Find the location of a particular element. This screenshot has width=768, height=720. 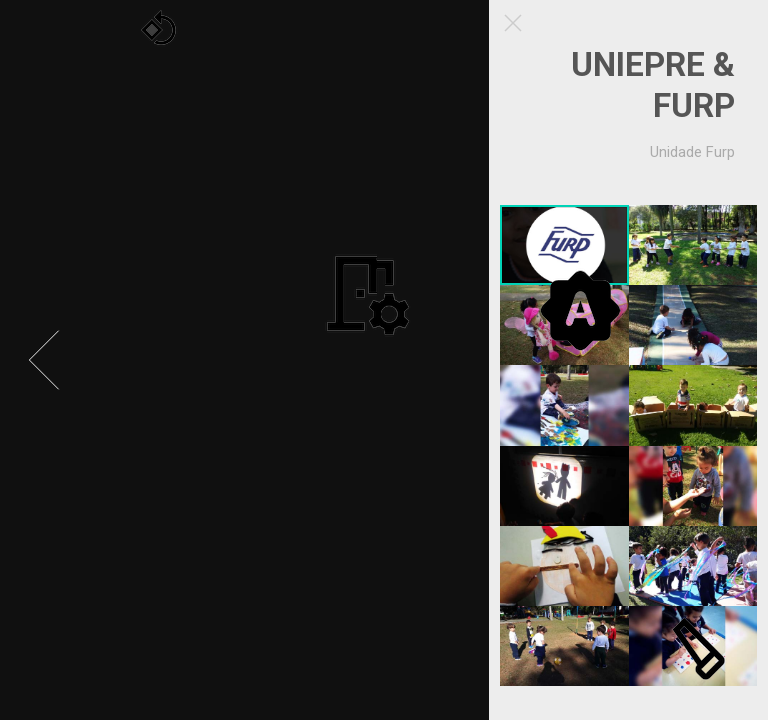

enable automatic brightness adjustment is located at coordinates (580, 310).